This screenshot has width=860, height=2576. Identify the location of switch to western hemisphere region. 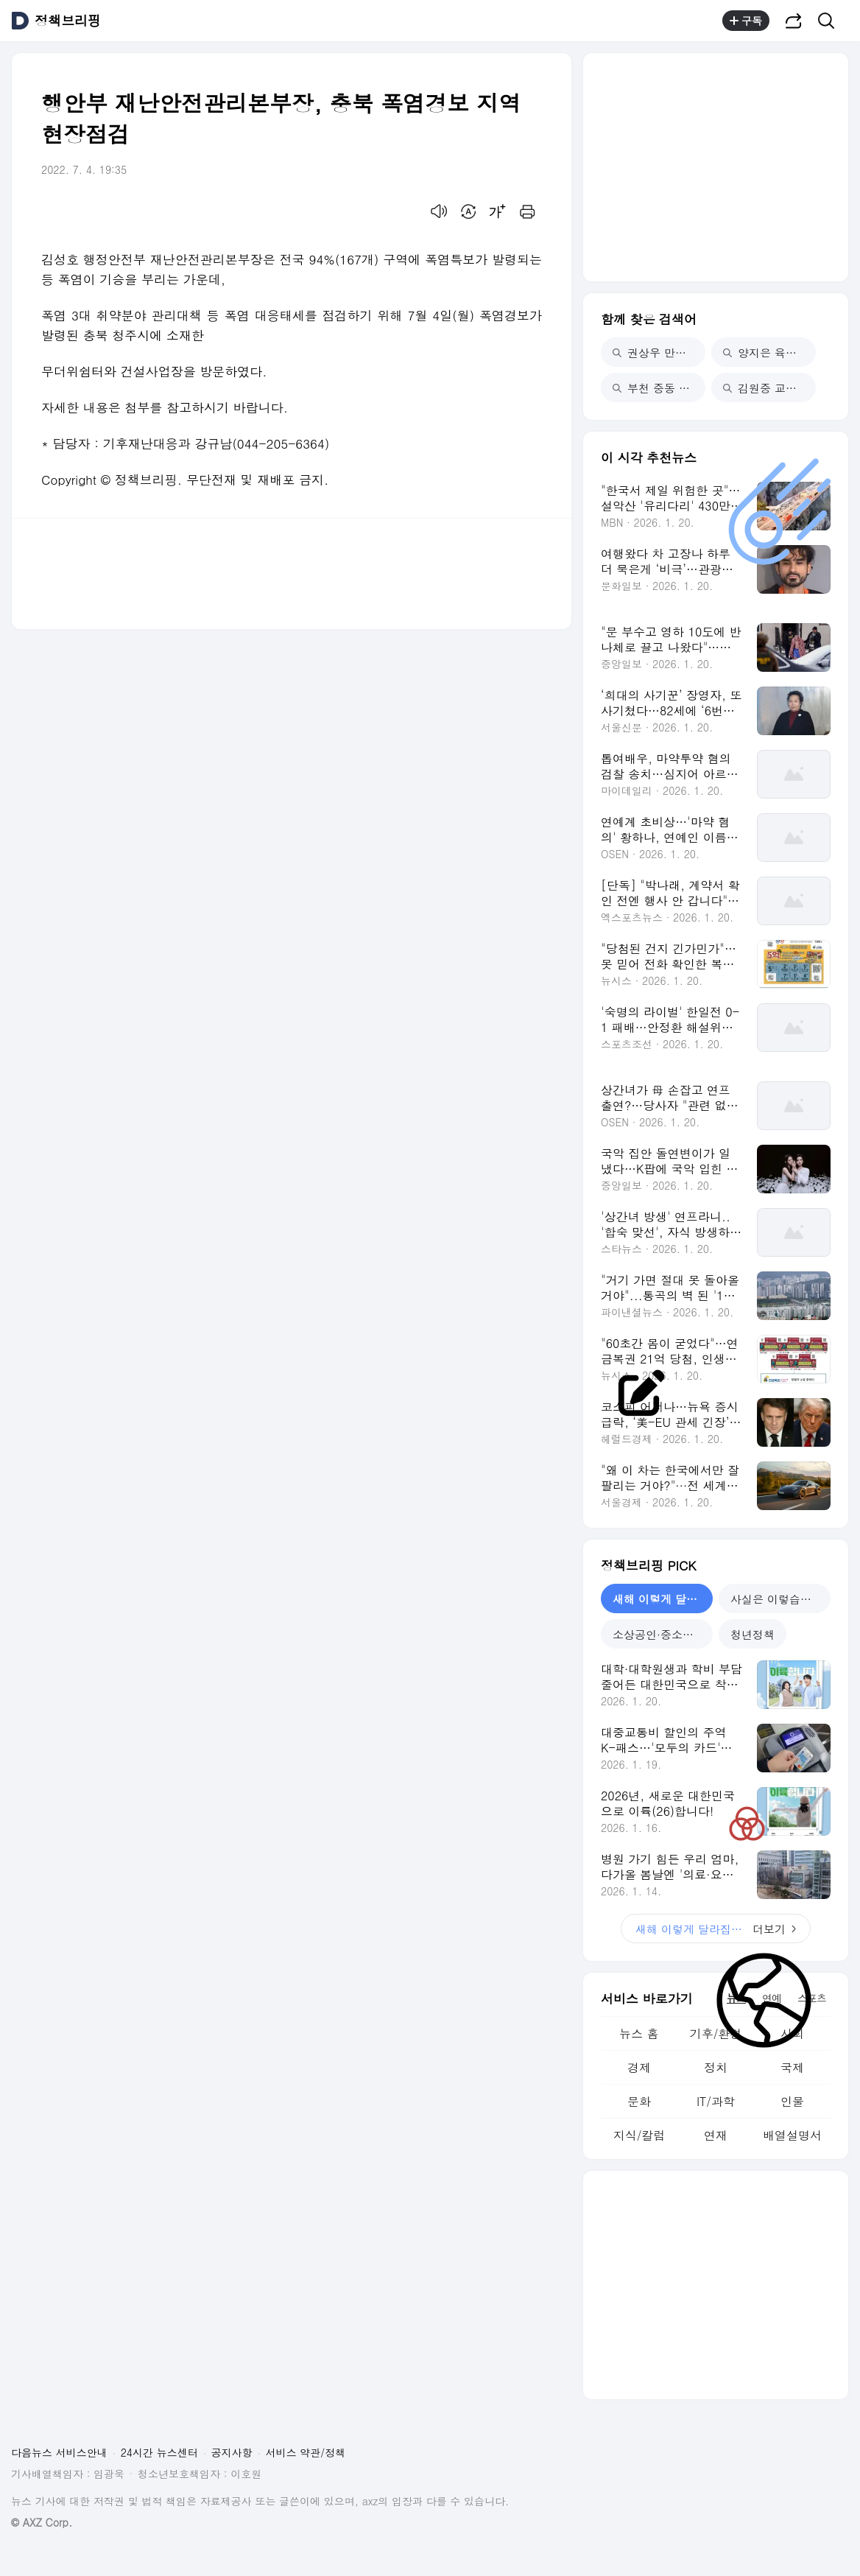
(764, 2000).